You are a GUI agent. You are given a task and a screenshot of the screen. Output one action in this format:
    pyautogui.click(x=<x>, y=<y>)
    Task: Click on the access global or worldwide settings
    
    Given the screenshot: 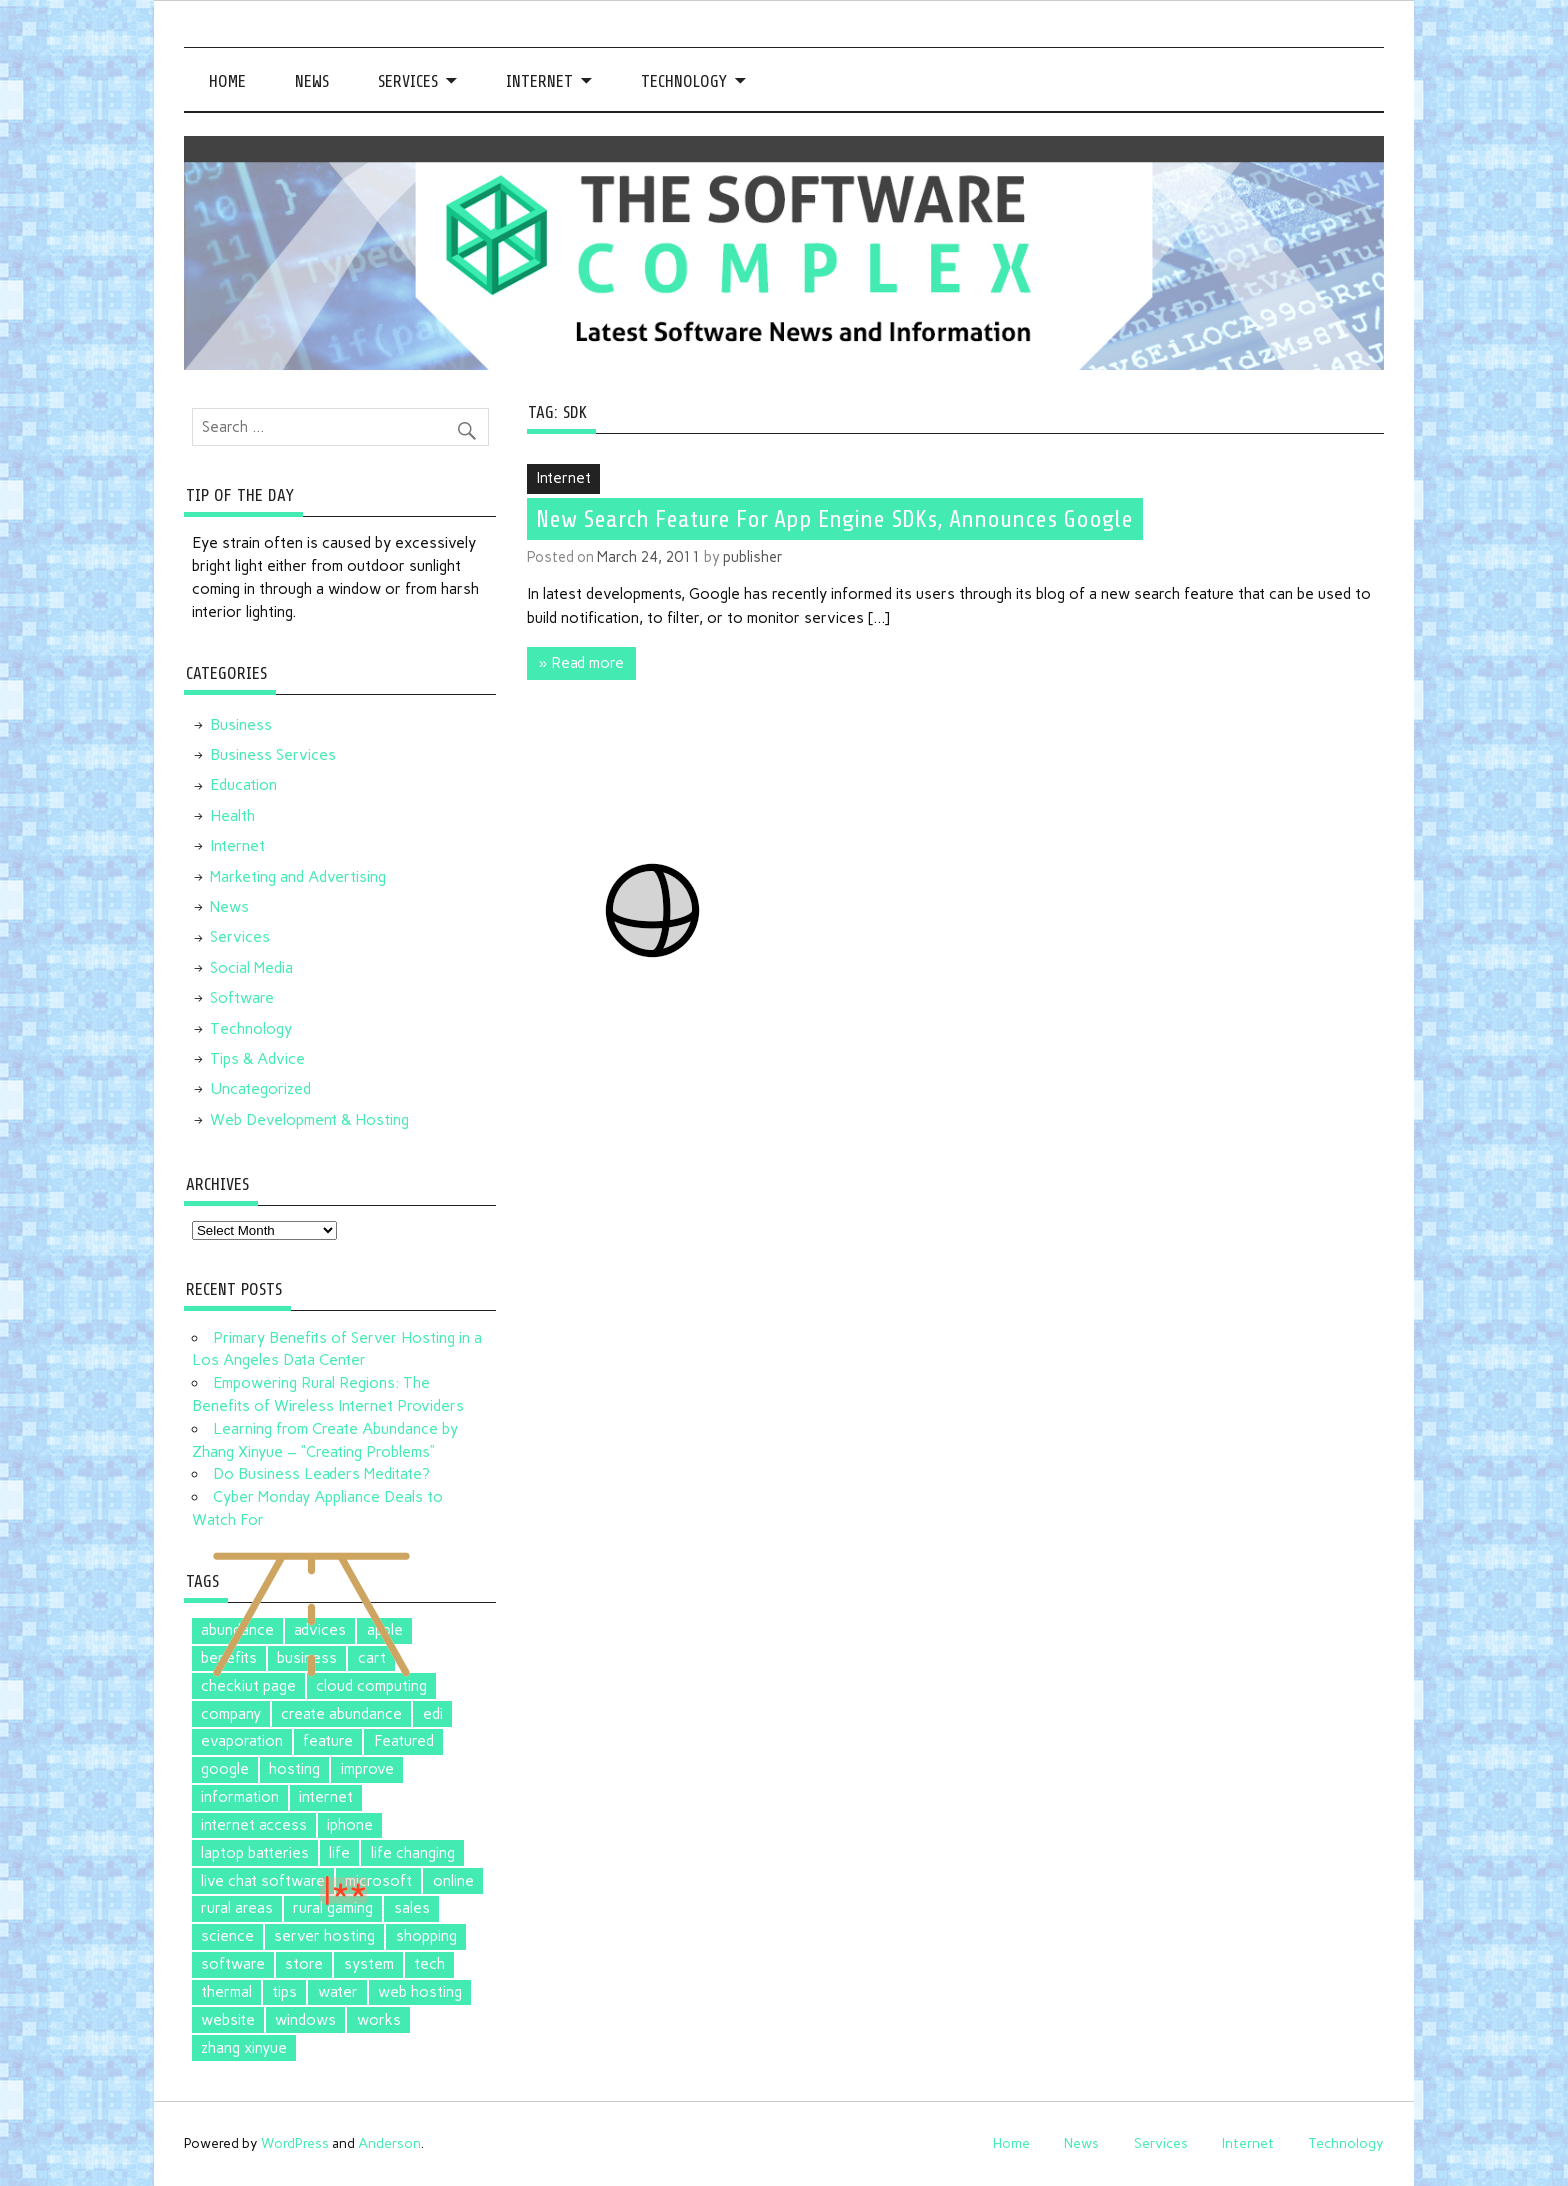 What is the action you would take?
    pyautogui.click(x=652, y=910)
    